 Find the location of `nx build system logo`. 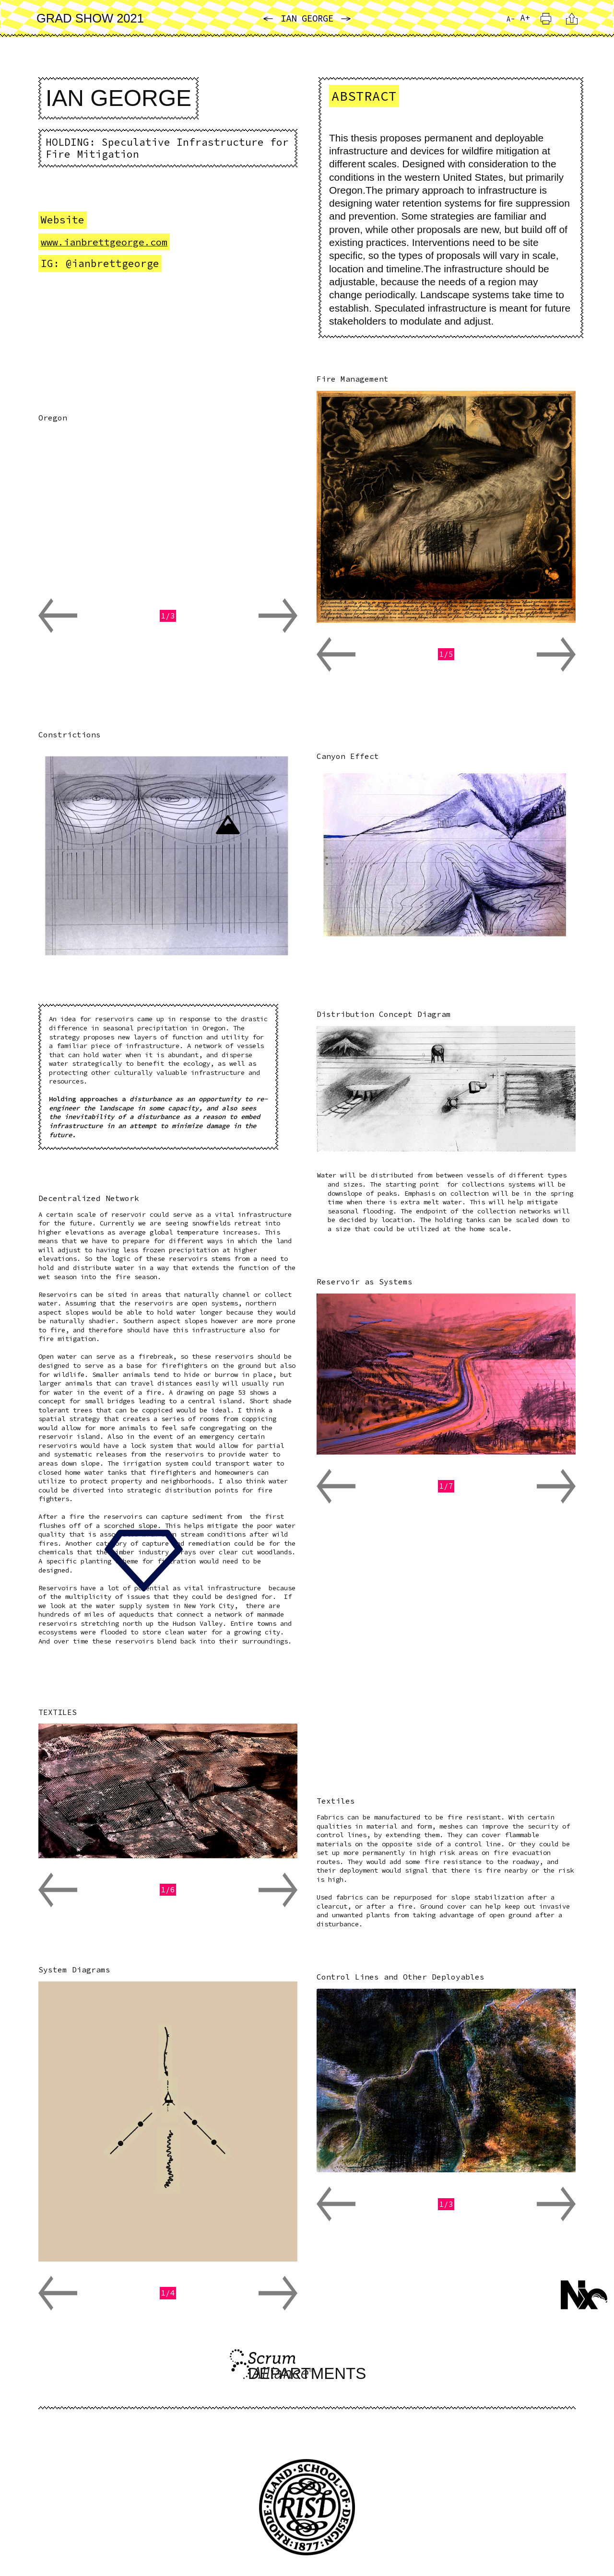

nx build system logo is located at coordinates (584, 2295).